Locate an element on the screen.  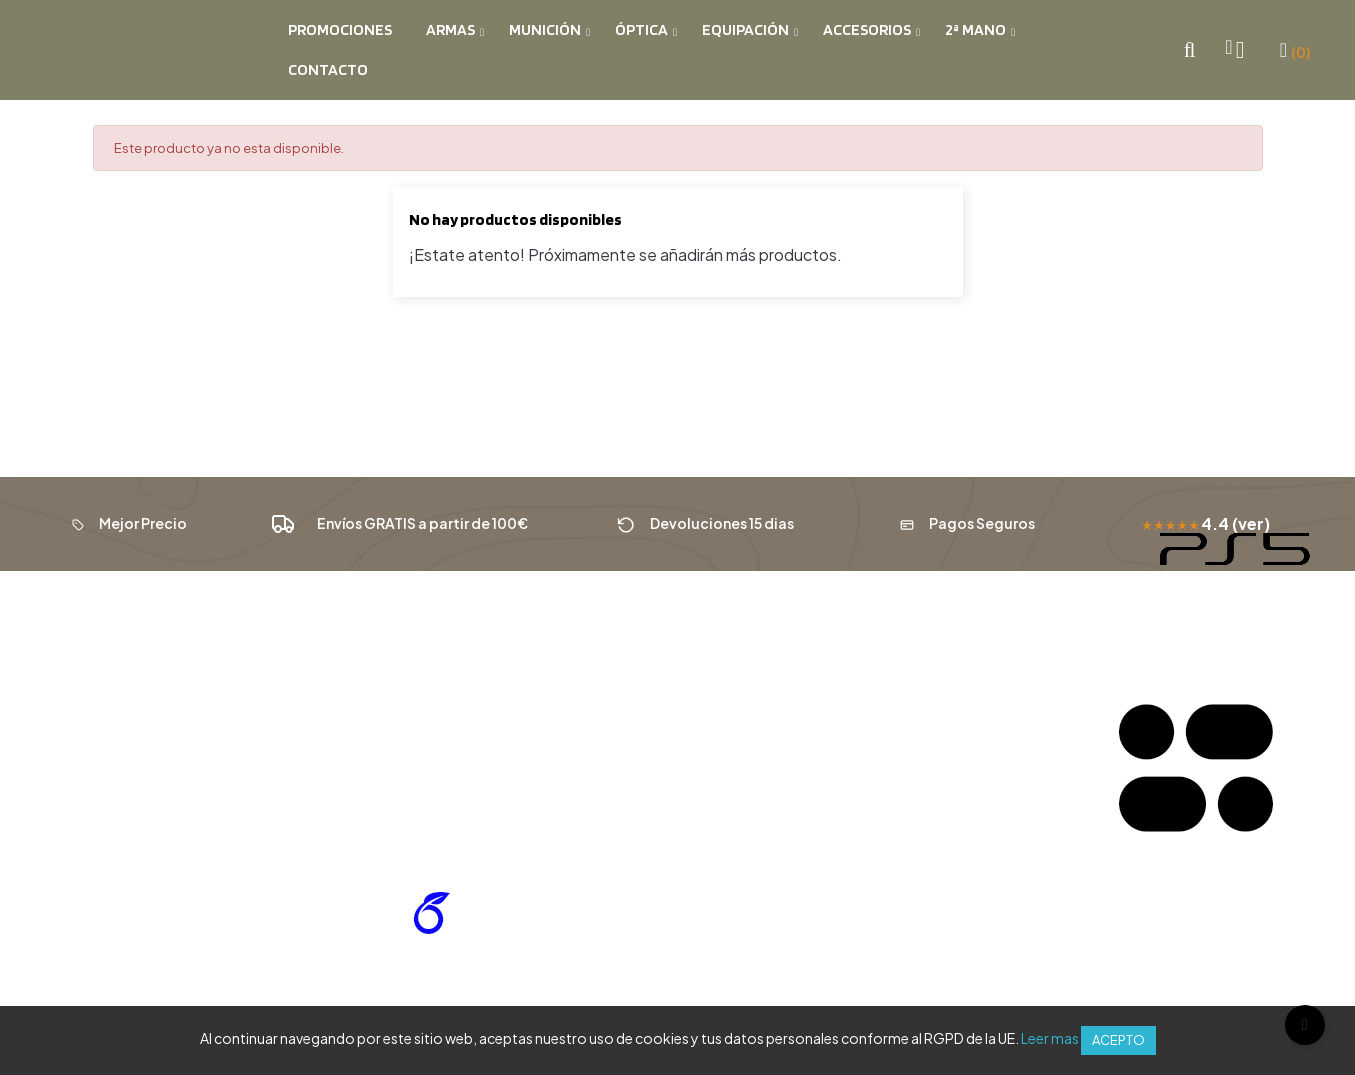
PlayStation 5 brand logo is located at coordinates (1235, 549).